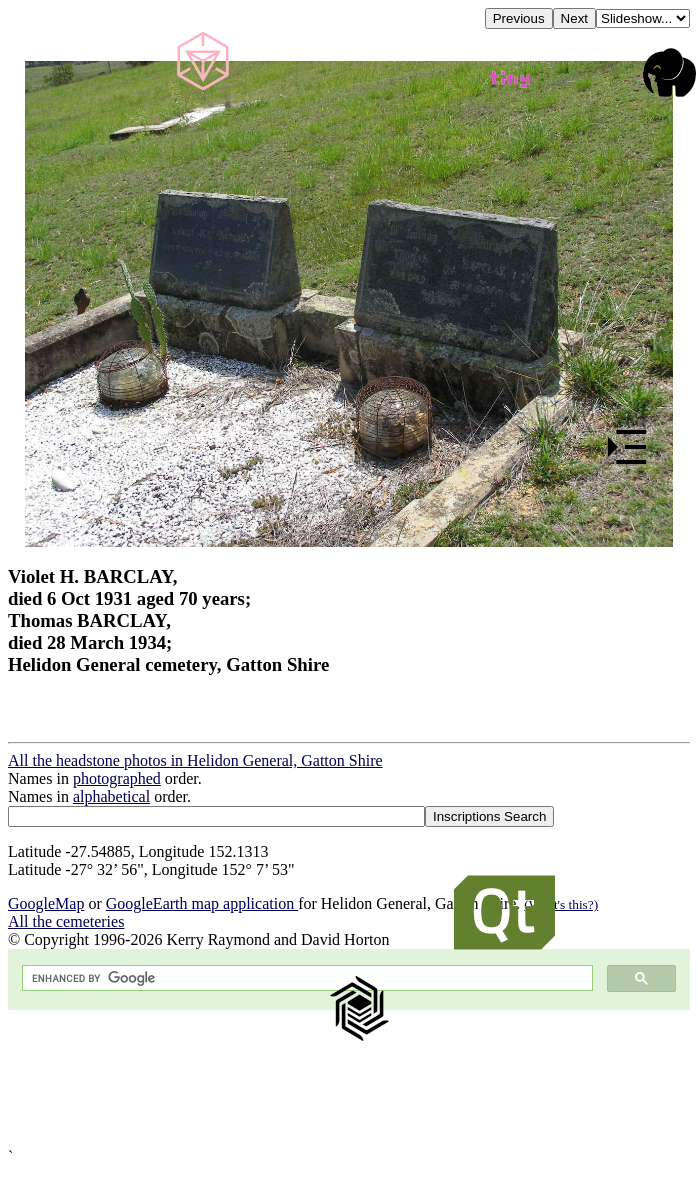 The width and height of the screenshot is (698, 1182). What do you see at coordinates (627, 447) in the screenshot?
I see `collapse the sidebar menu` at bounding box center [627, 447].